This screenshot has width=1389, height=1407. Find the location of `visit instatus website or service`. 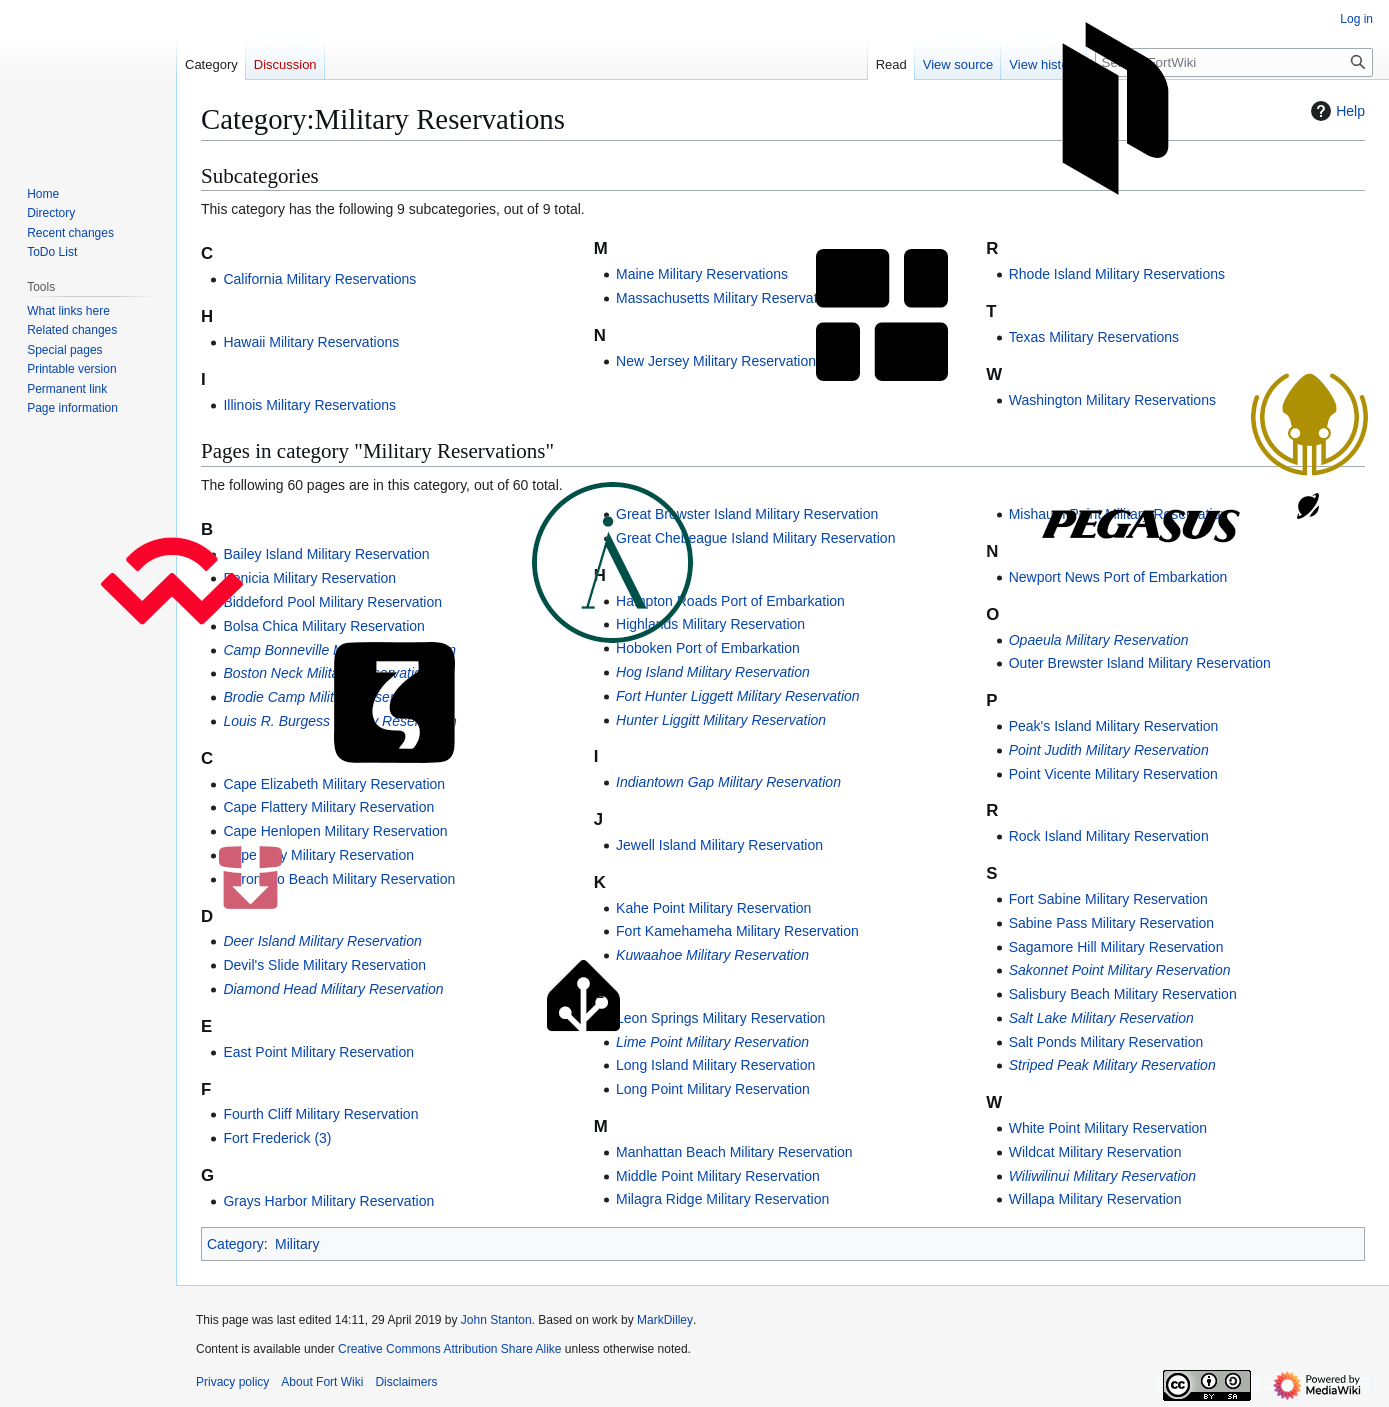

visit instatus website or service is located at coordinates (1308, 506).